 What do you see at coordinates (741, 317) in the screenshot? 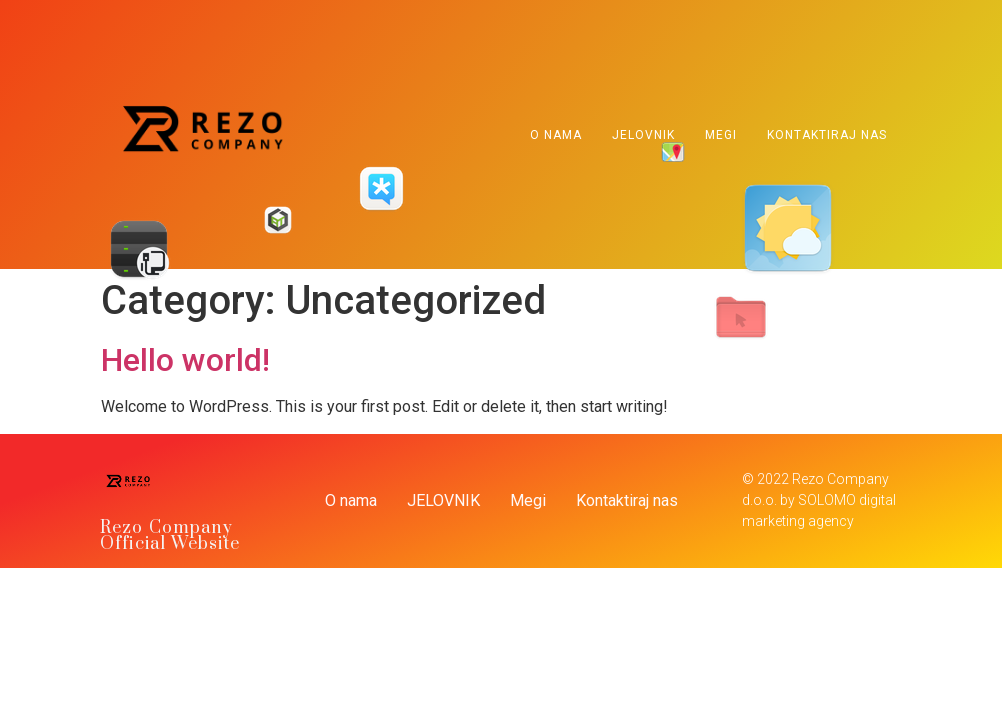
I see `open krusader file manager with root privileges` at bounding box center [741, 317].